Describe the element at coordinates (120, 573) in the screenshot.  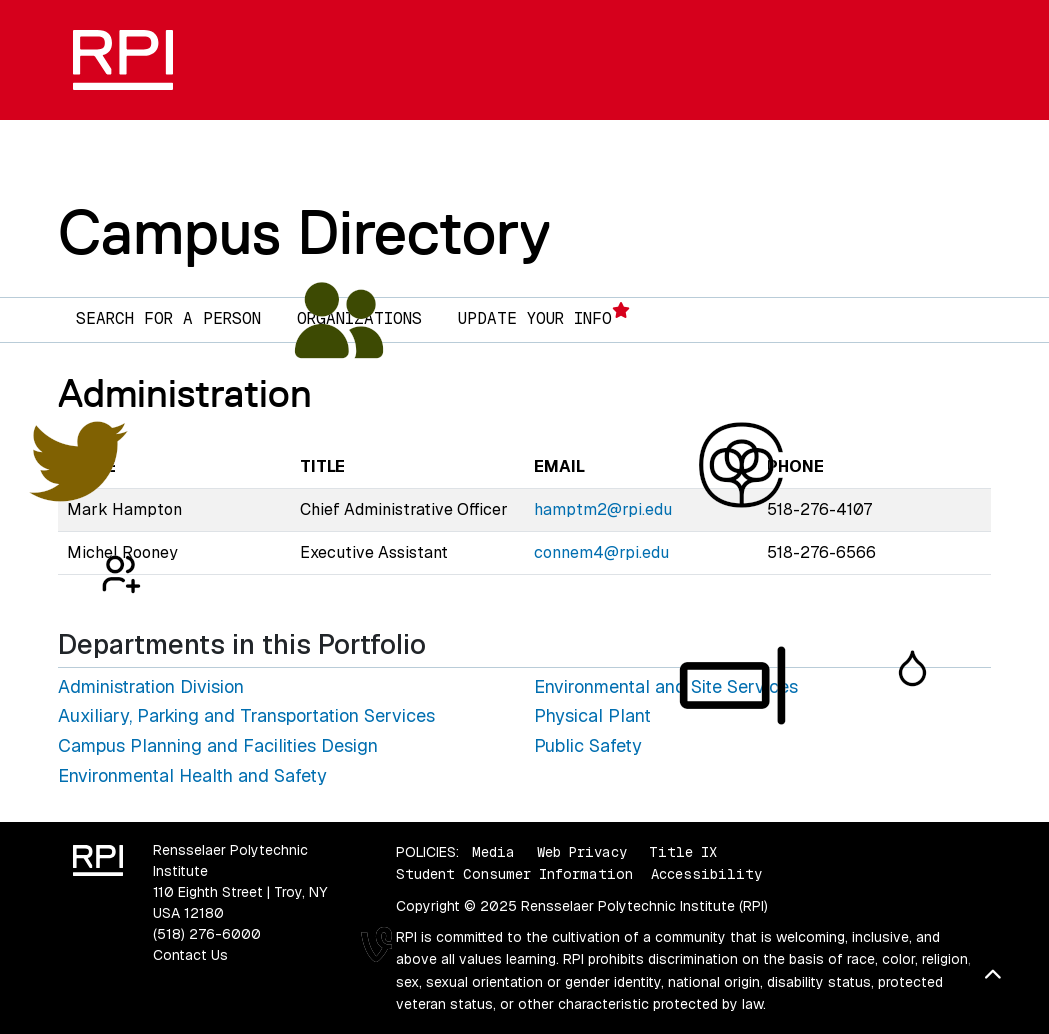
I see `add a new team member` at that location.